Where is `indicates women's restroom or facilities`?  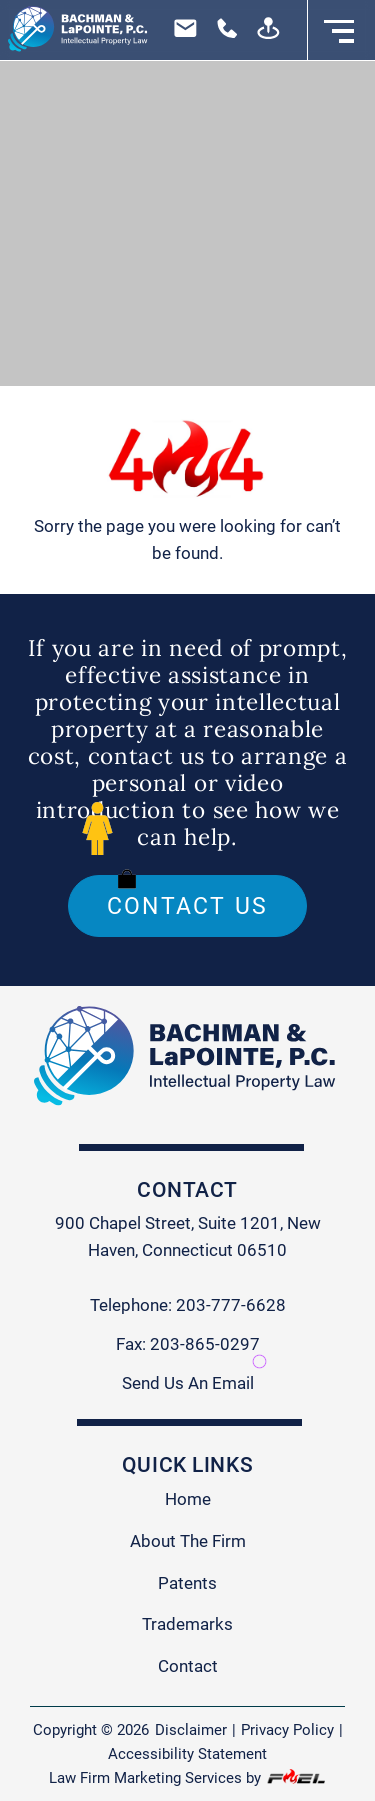
indicates women's restroom or facilities is located at coordinates (97, 828).